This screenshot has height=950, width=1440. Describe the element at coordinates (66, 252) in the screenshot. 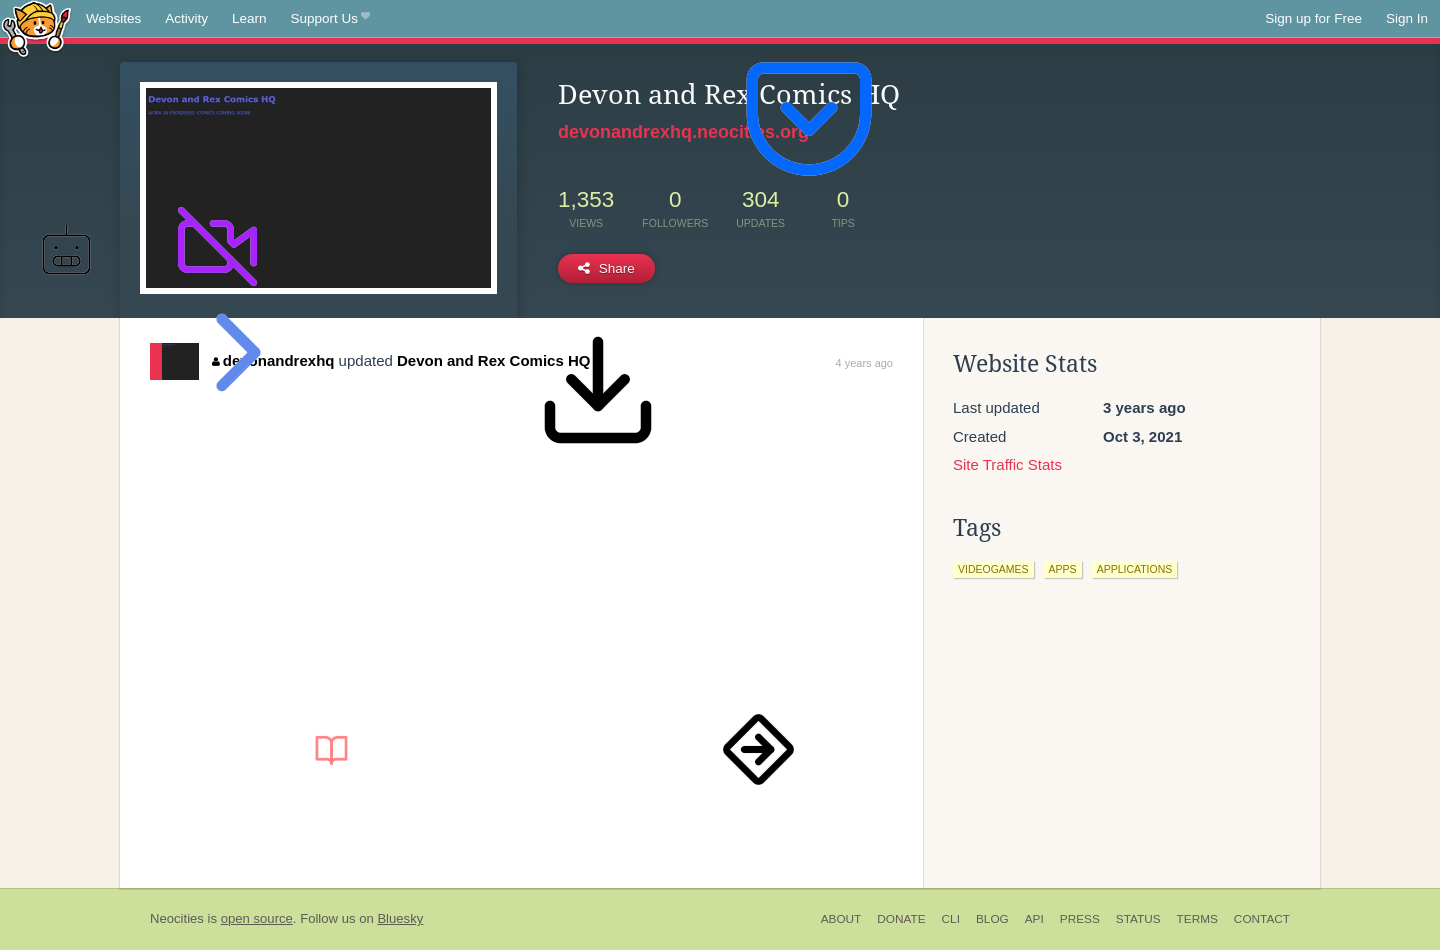

I see `access AI assistant or chatbot` at that location.